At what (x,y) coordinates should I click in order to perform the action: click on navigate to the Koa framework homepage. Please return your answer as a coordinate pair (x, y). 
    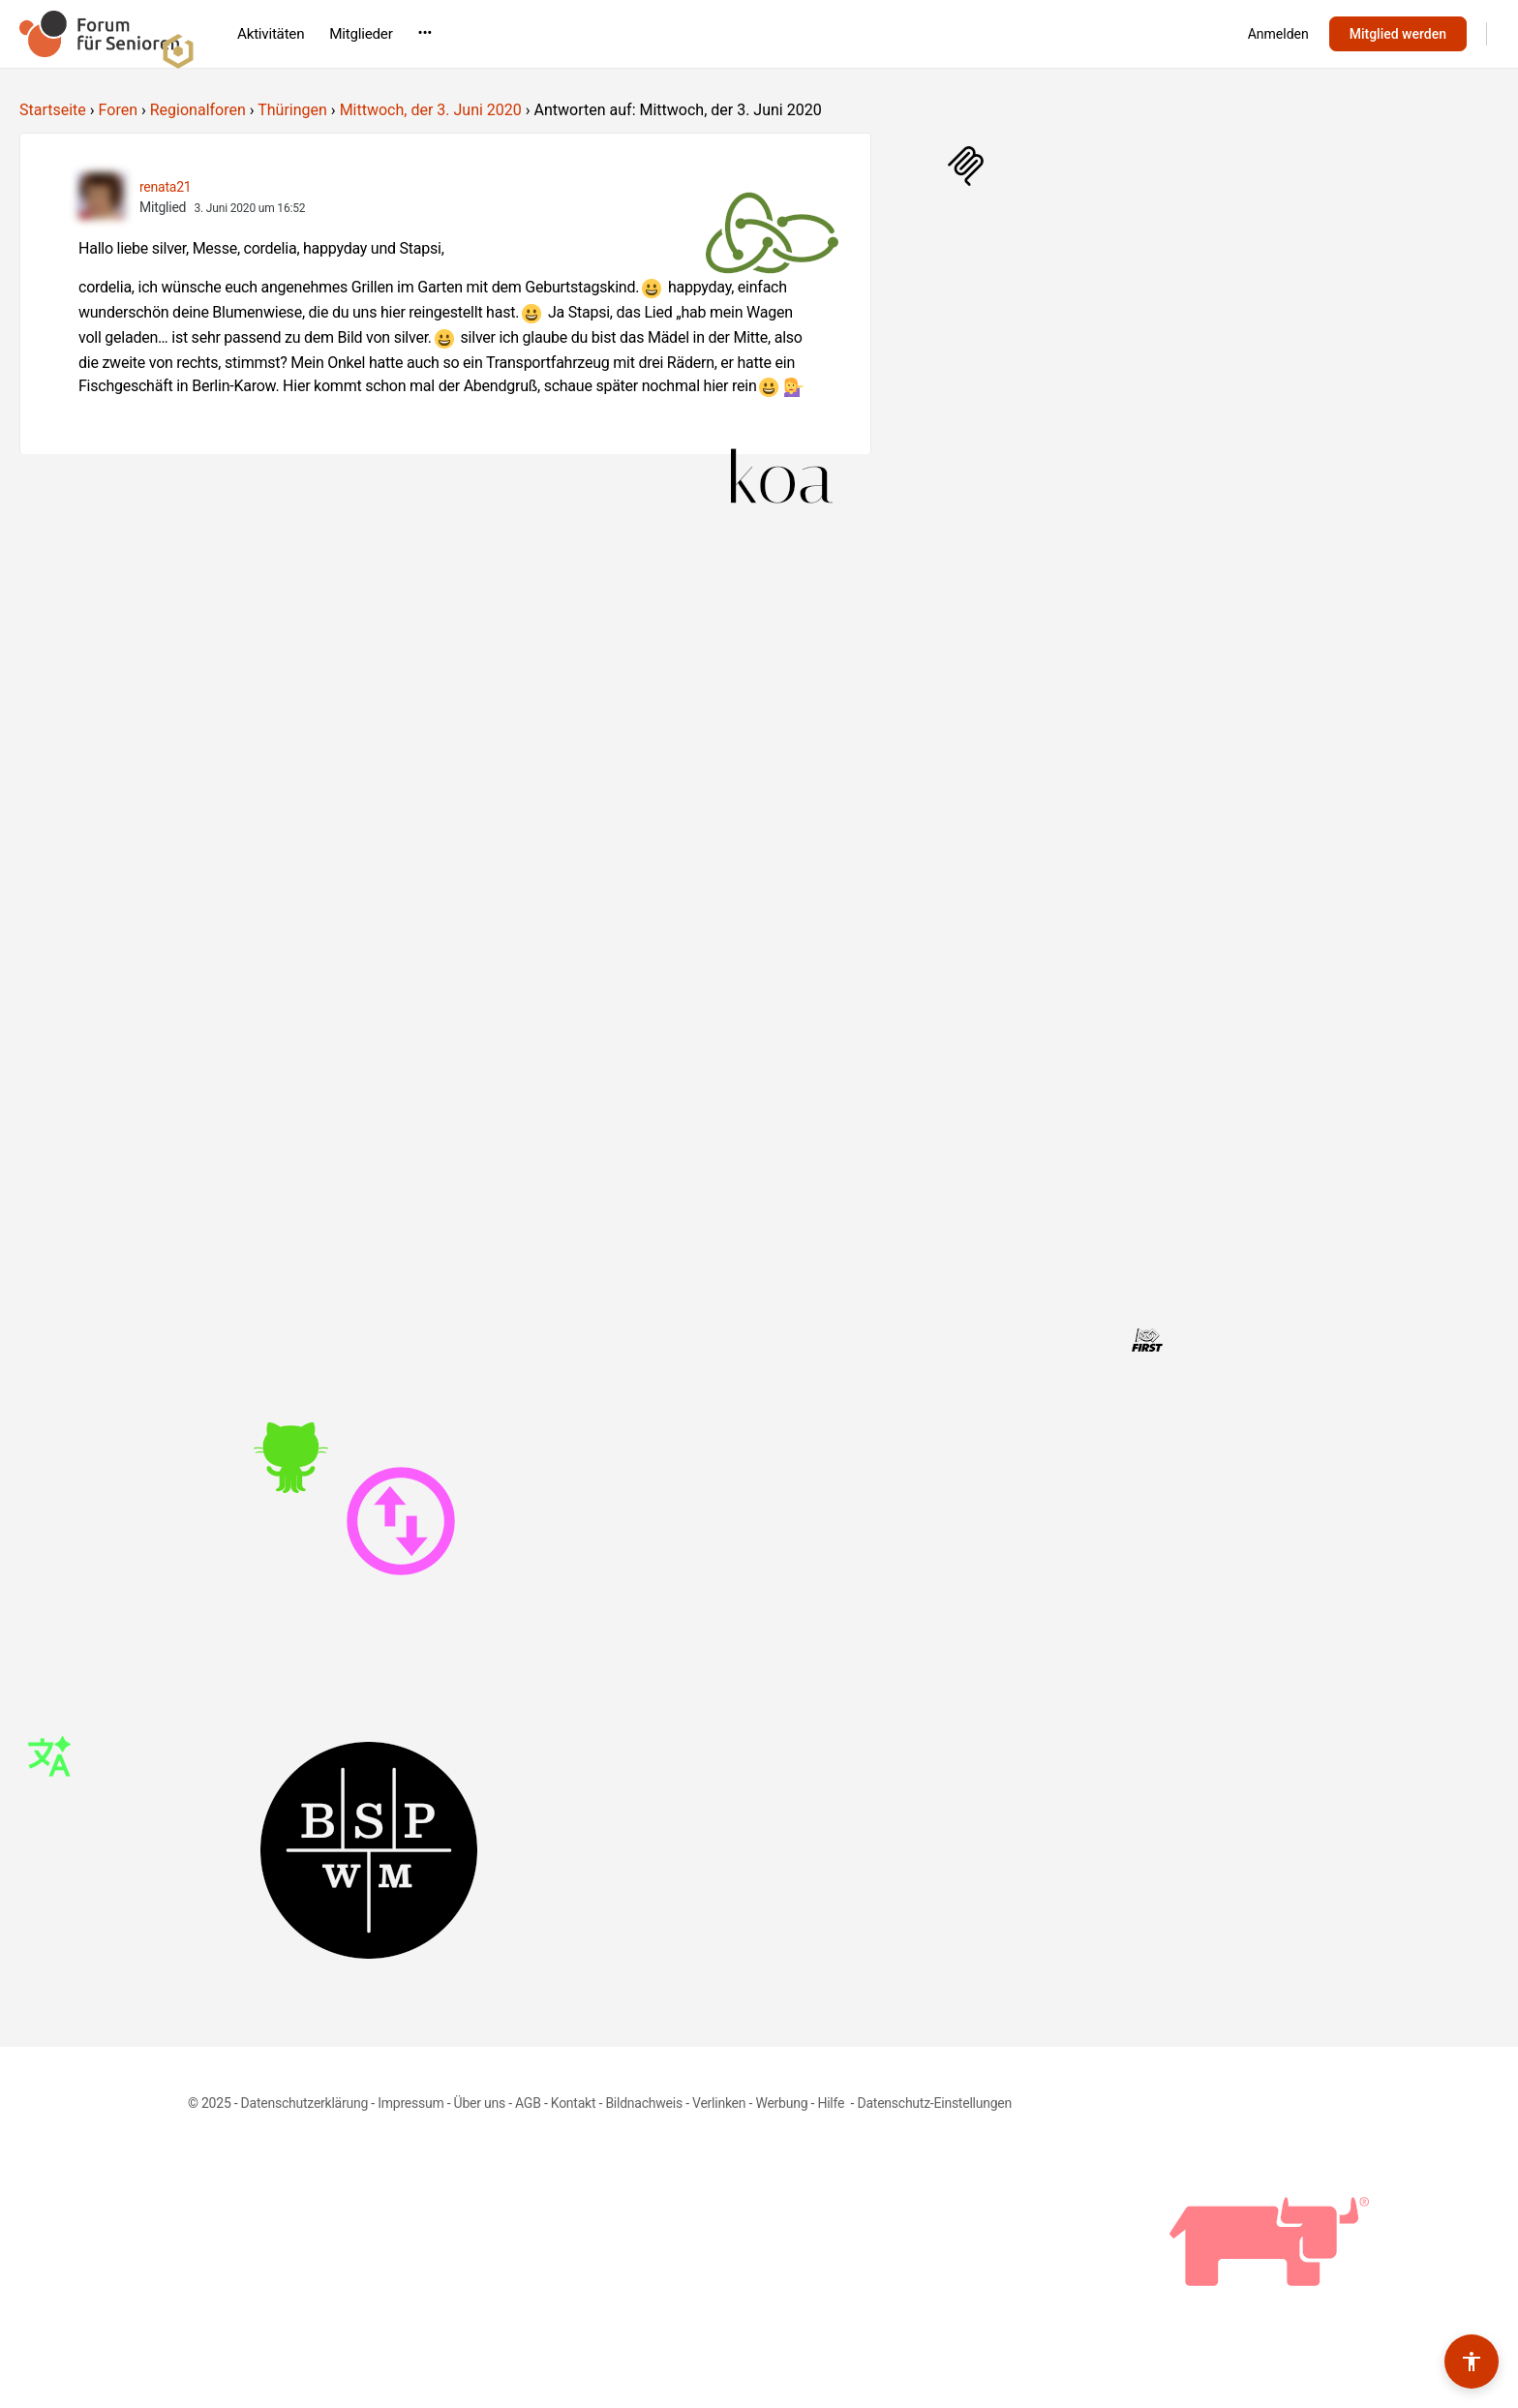
    Looking at the image, I should click on (781, 475).